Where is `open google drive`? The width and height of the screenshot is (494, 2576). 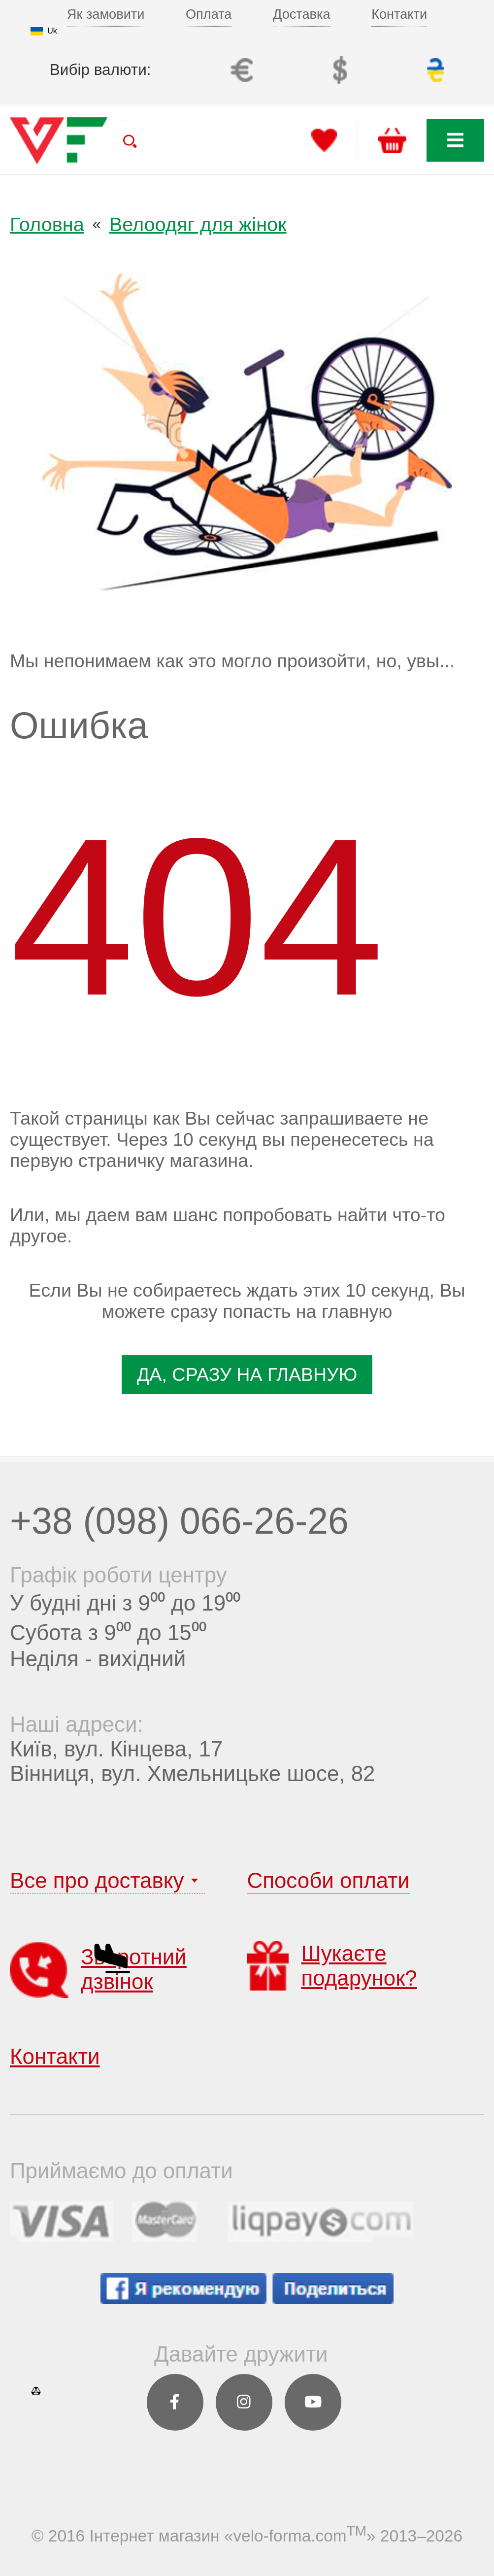
open google drive is located at coordinates (36, 2391).